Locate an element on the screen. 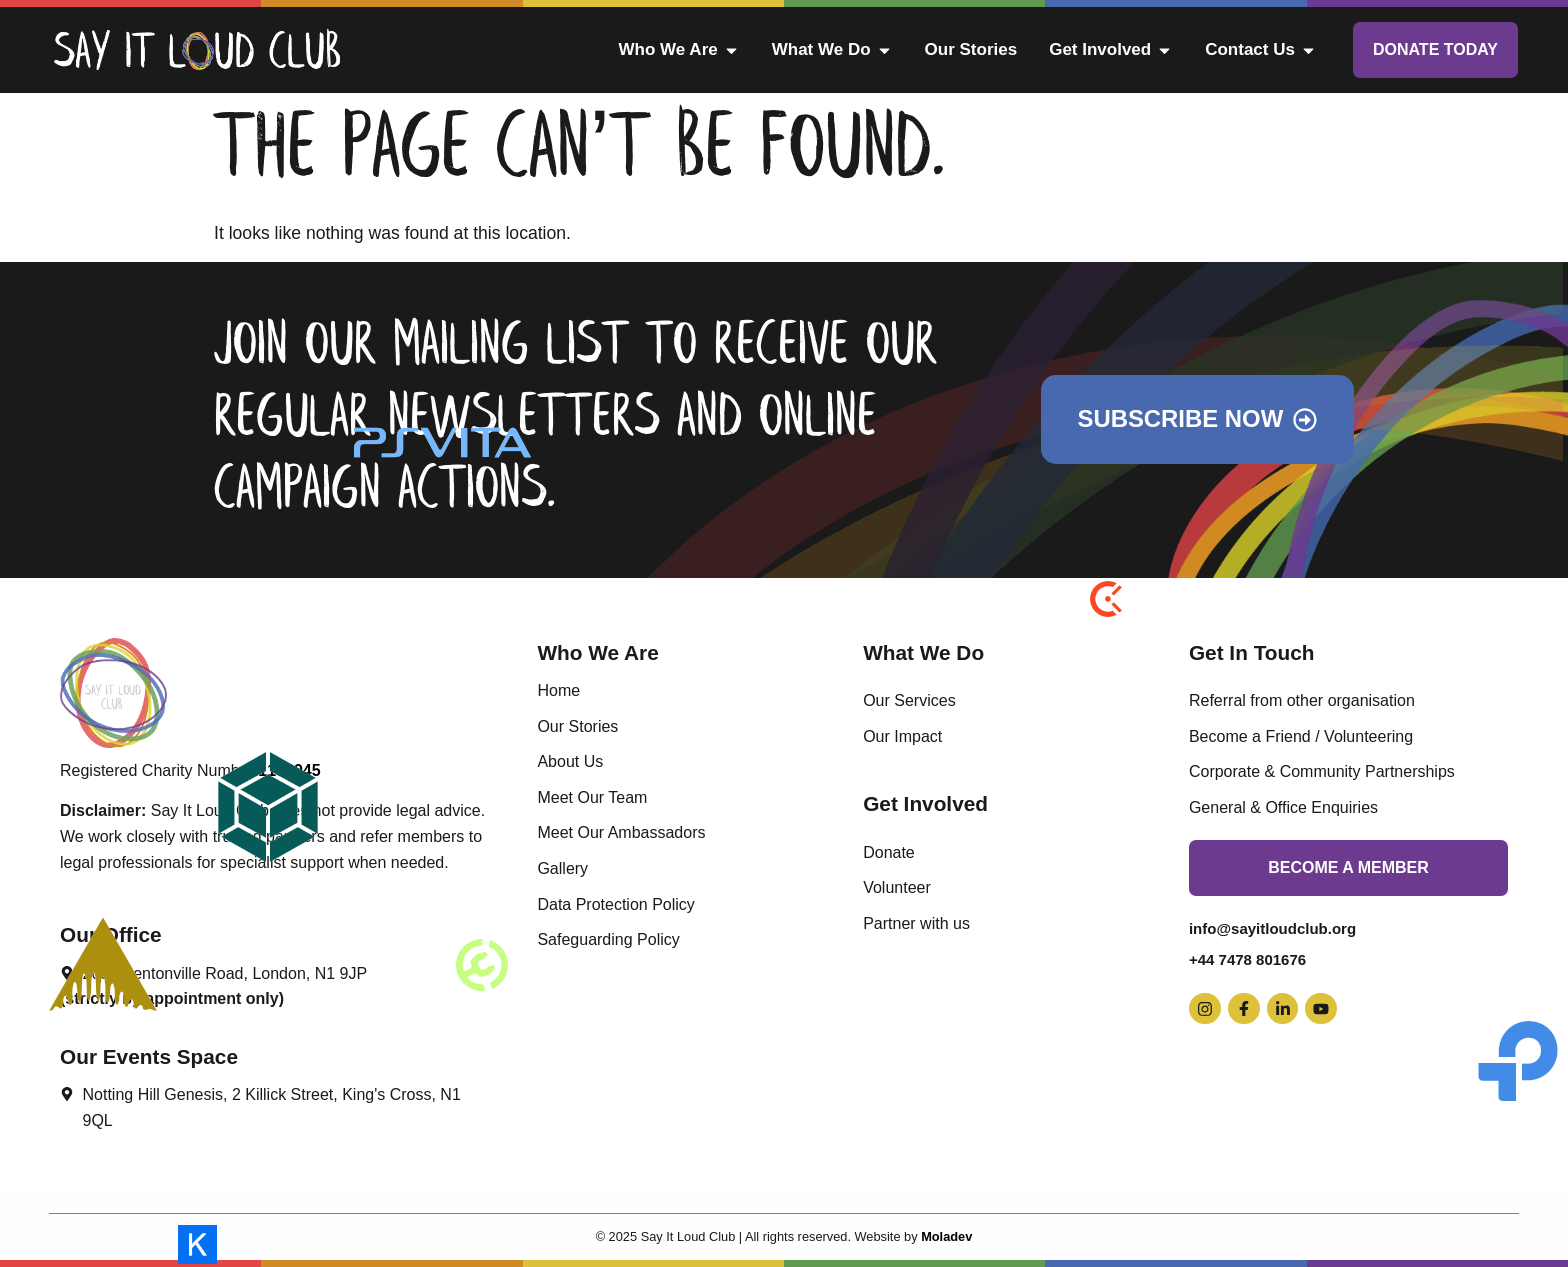 The width and height of the screenshot is (1568, 1267). open clockify time tracking app is located at coordinates (1106, 599).